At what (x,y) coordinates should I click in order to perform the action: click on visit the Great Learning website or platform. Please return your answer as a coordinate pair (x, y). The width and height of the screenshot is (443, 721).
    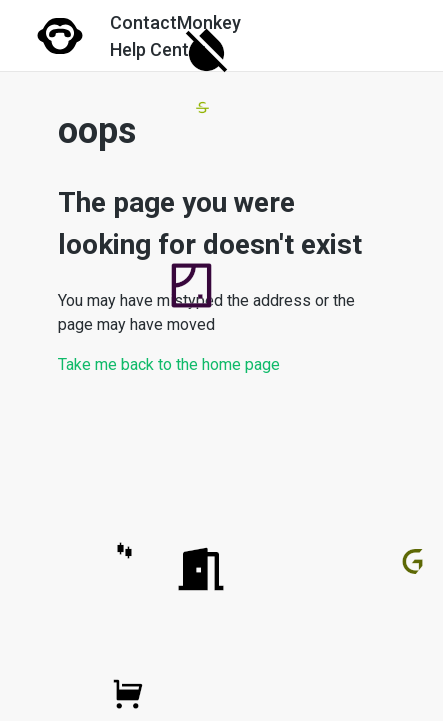
    Looking at the image, I should click on (412, 561).